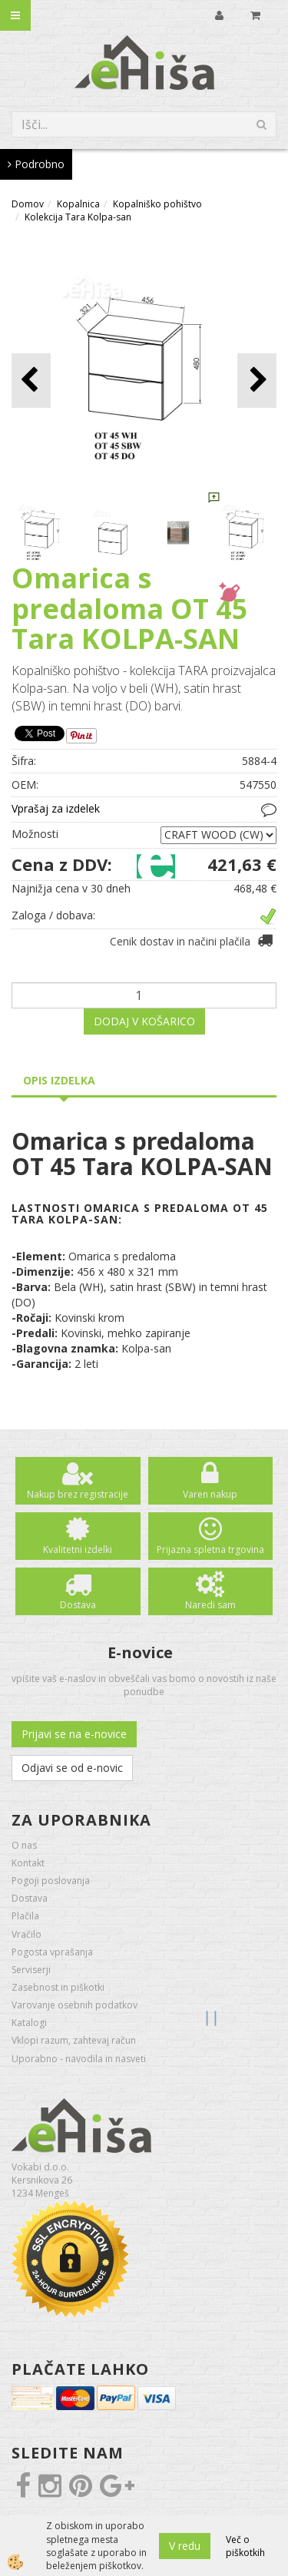 This screenshot has height=2576, width=288. Describe the element at coordinates (230, 593) in the screenshot. I see `activate AI-powered brush or painting tool` at that location.